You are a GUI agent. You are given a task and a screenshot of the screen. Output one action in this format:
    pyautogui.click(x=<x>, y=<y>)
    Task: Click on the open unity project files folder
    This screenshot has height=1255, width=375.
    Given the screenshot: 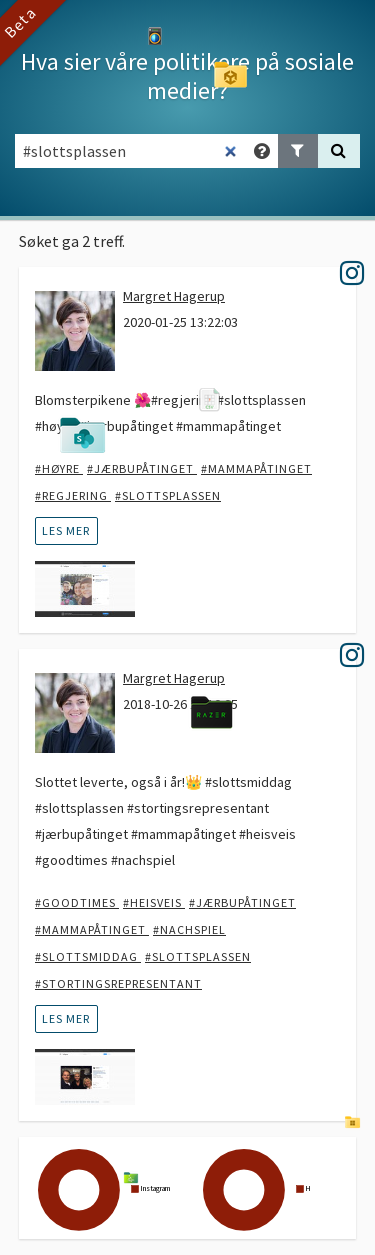 What is the action you would take?
    pyautogui.click(x=230, y=75)
    